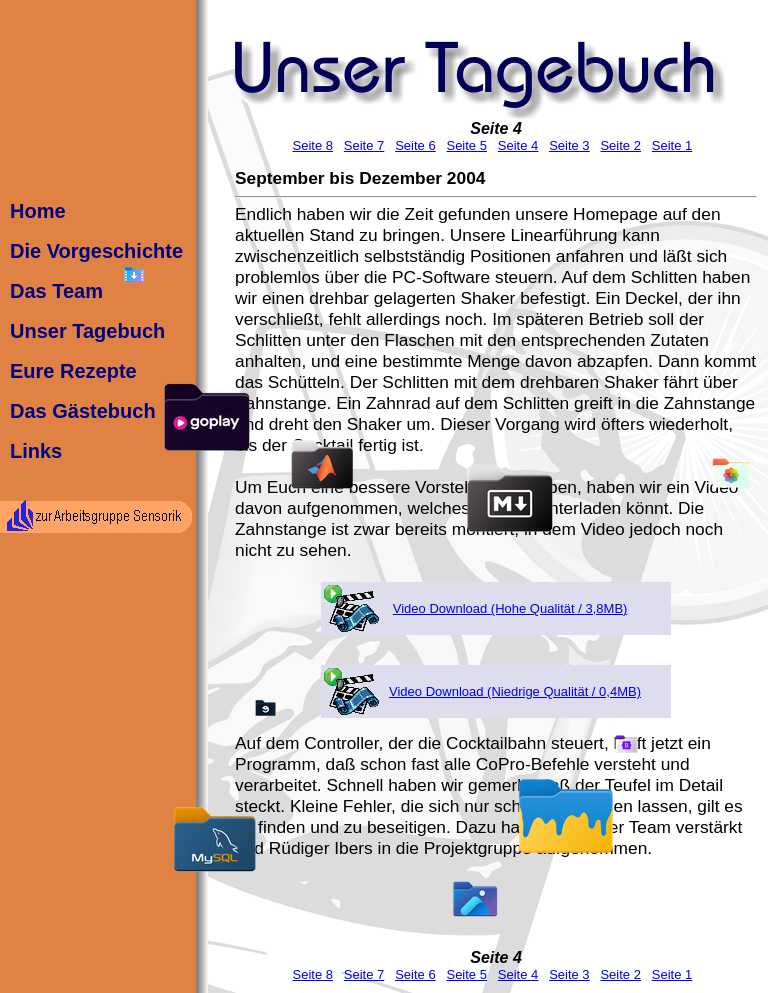 The height and width of the screenshot is (993, 768). Describe the element at coordinates (214, 841) in the screenshot. I see `open mysql database files folder` at that location.